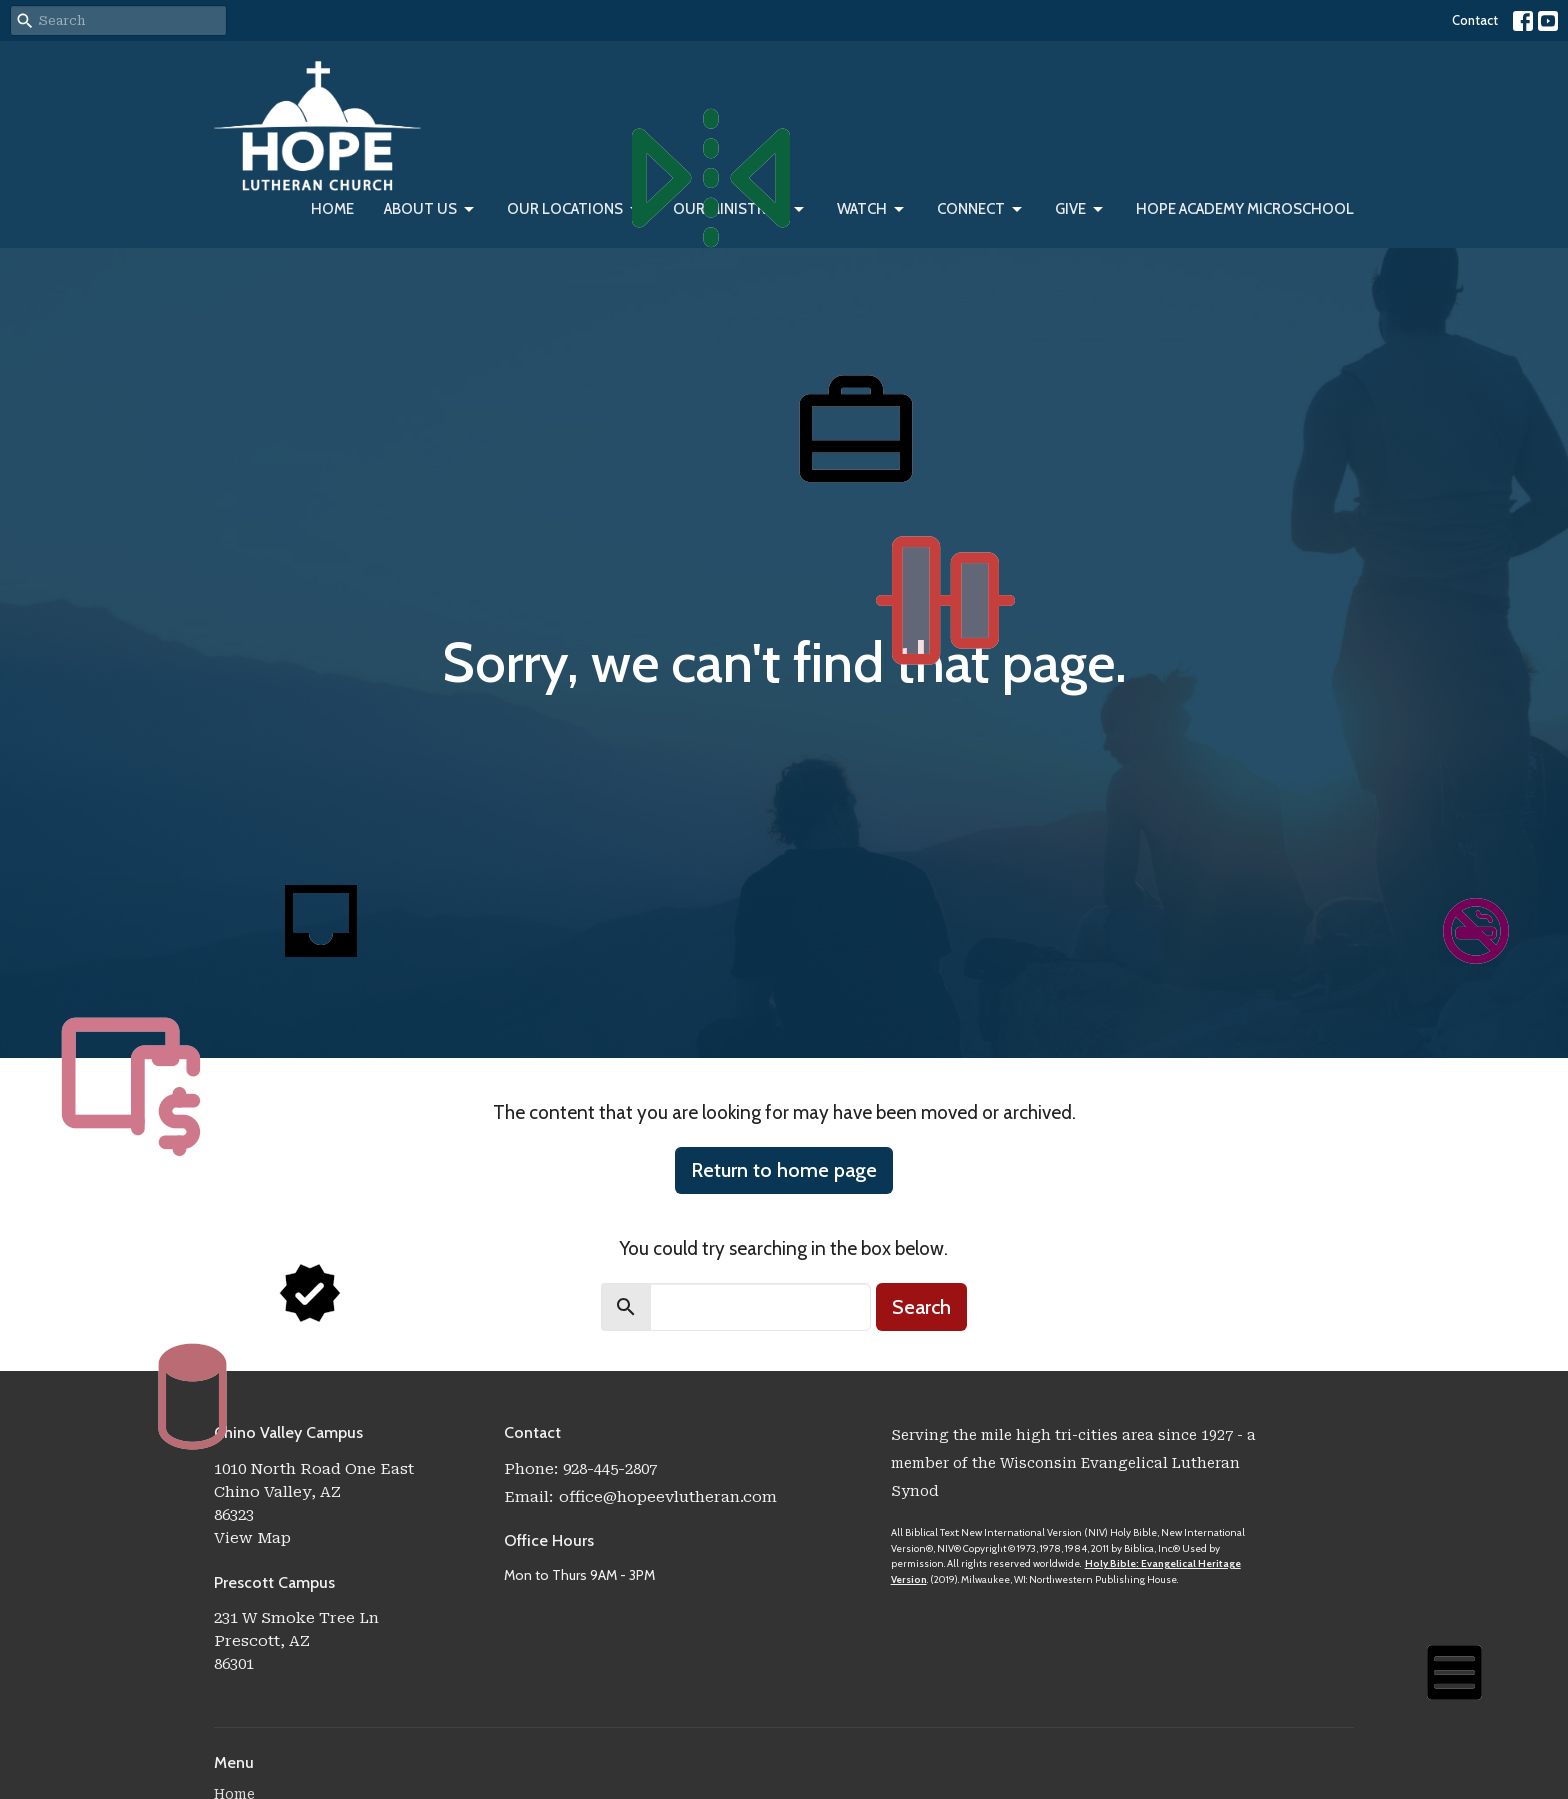 The image size is (1568, 1799). What do you see at coordinates (131, 1080) in the screenshot?
I see `manage device payment or subscription` at bounding box center [131, 1080].